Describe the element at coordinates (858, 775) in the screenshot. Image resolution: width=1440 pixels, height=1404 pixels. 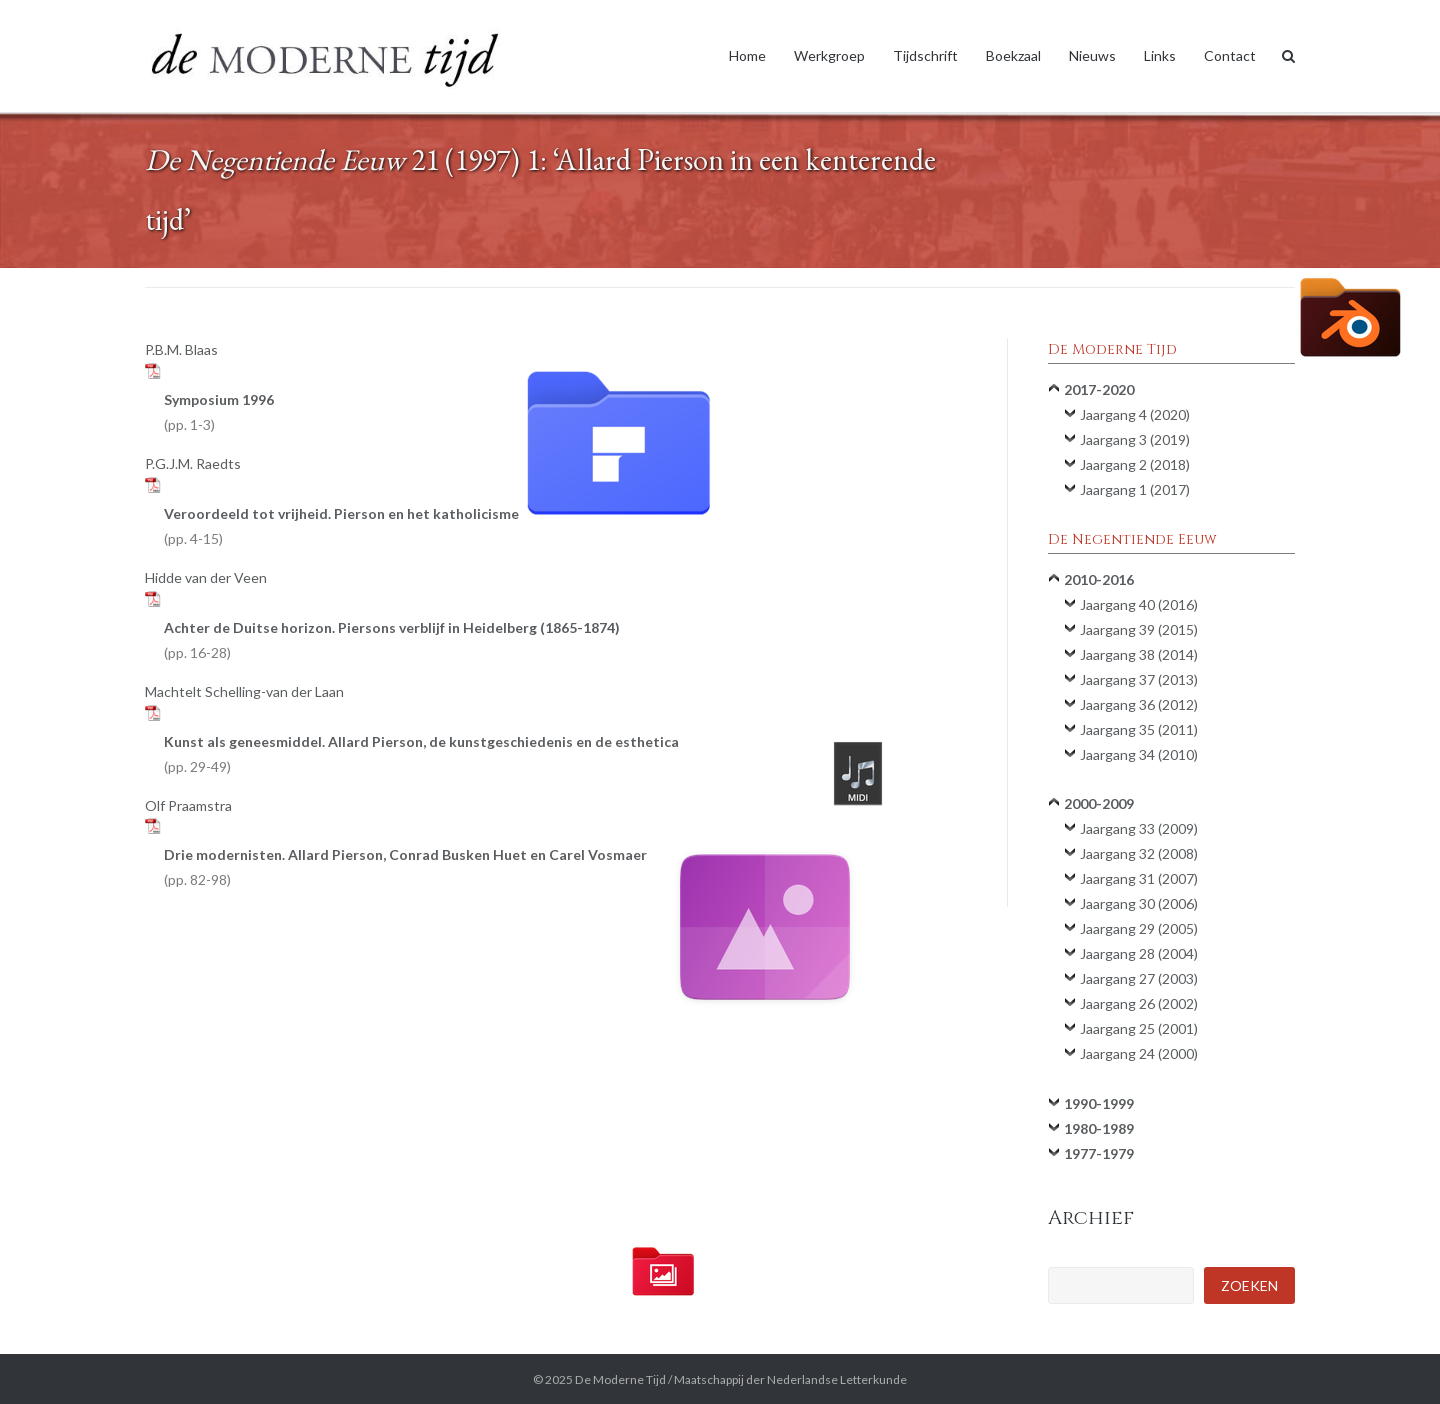
I see `a standard MIDI file in GarageBand` at that location.